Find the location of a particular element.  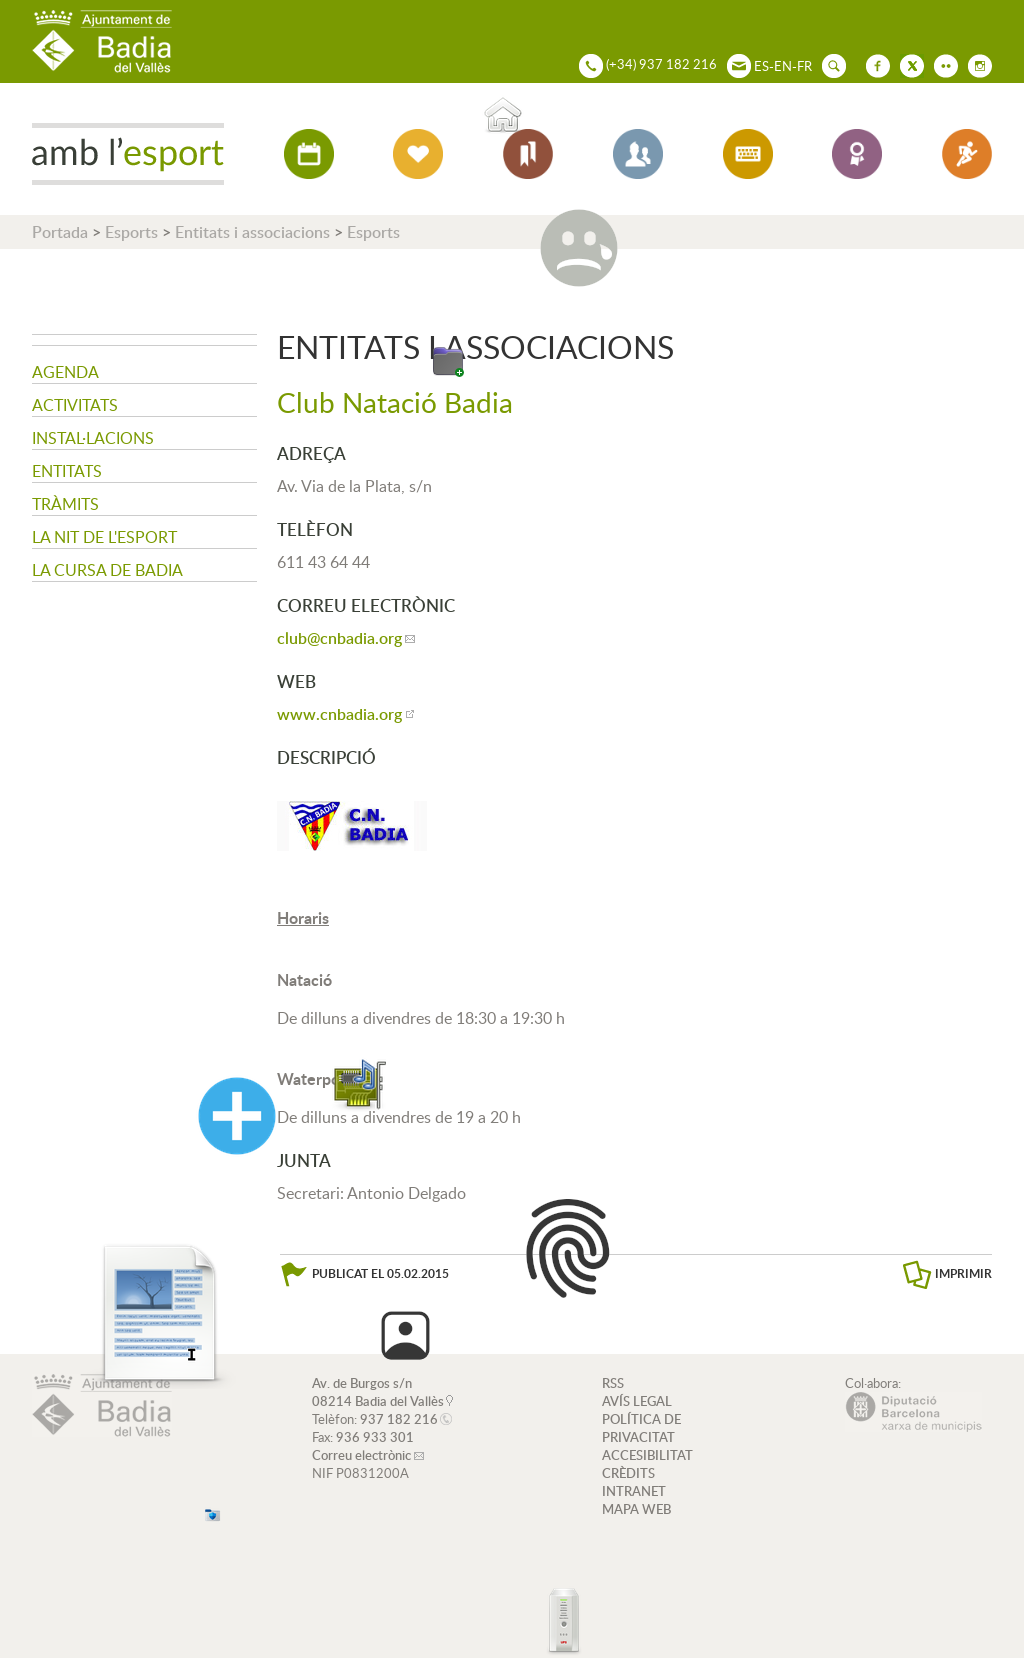

audio or sound card hardware device is located at coordinates (358, 1084).